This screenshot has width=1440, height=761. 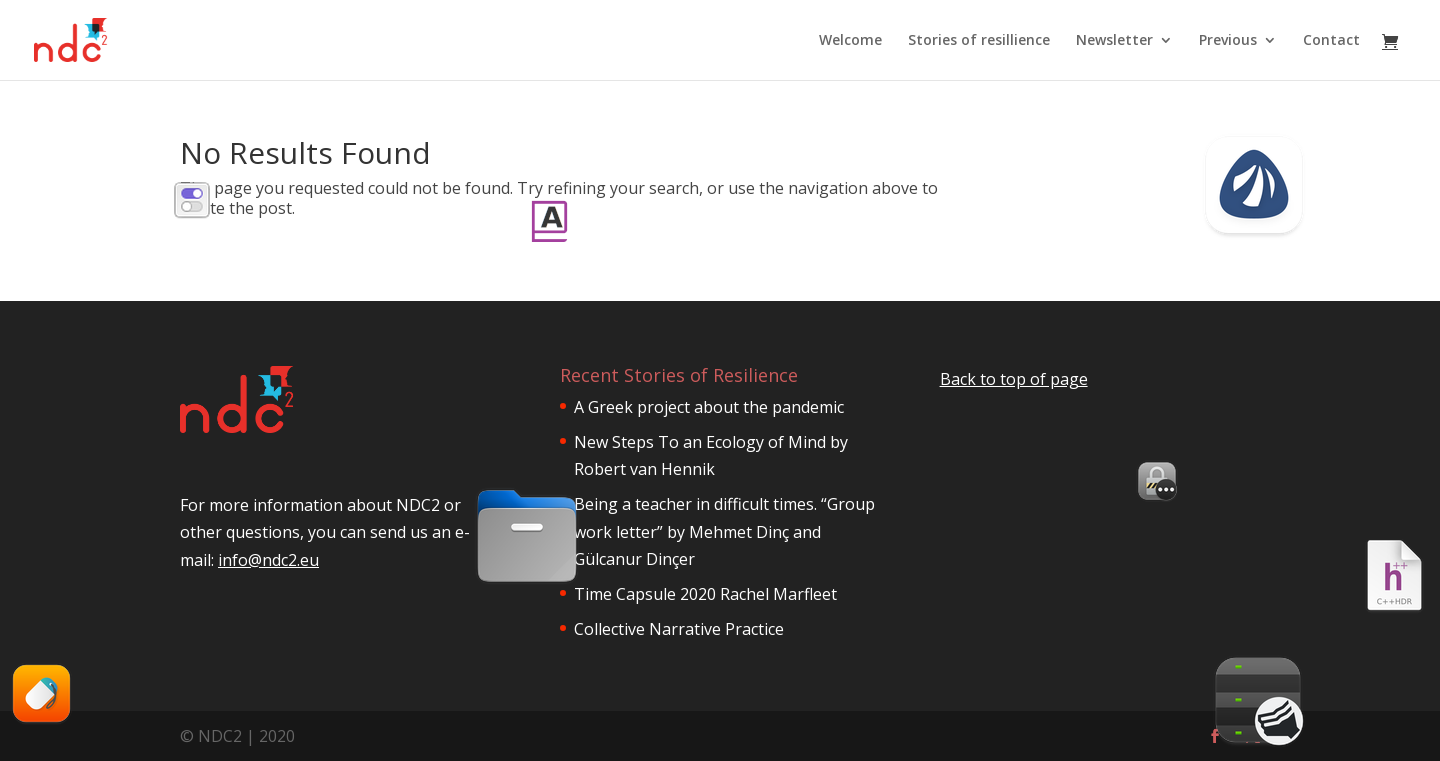 What do you see at coordinates (1254, 185) in the screenshot?
I see `launch the antergos linux application` at bounding box center [1254, 185].